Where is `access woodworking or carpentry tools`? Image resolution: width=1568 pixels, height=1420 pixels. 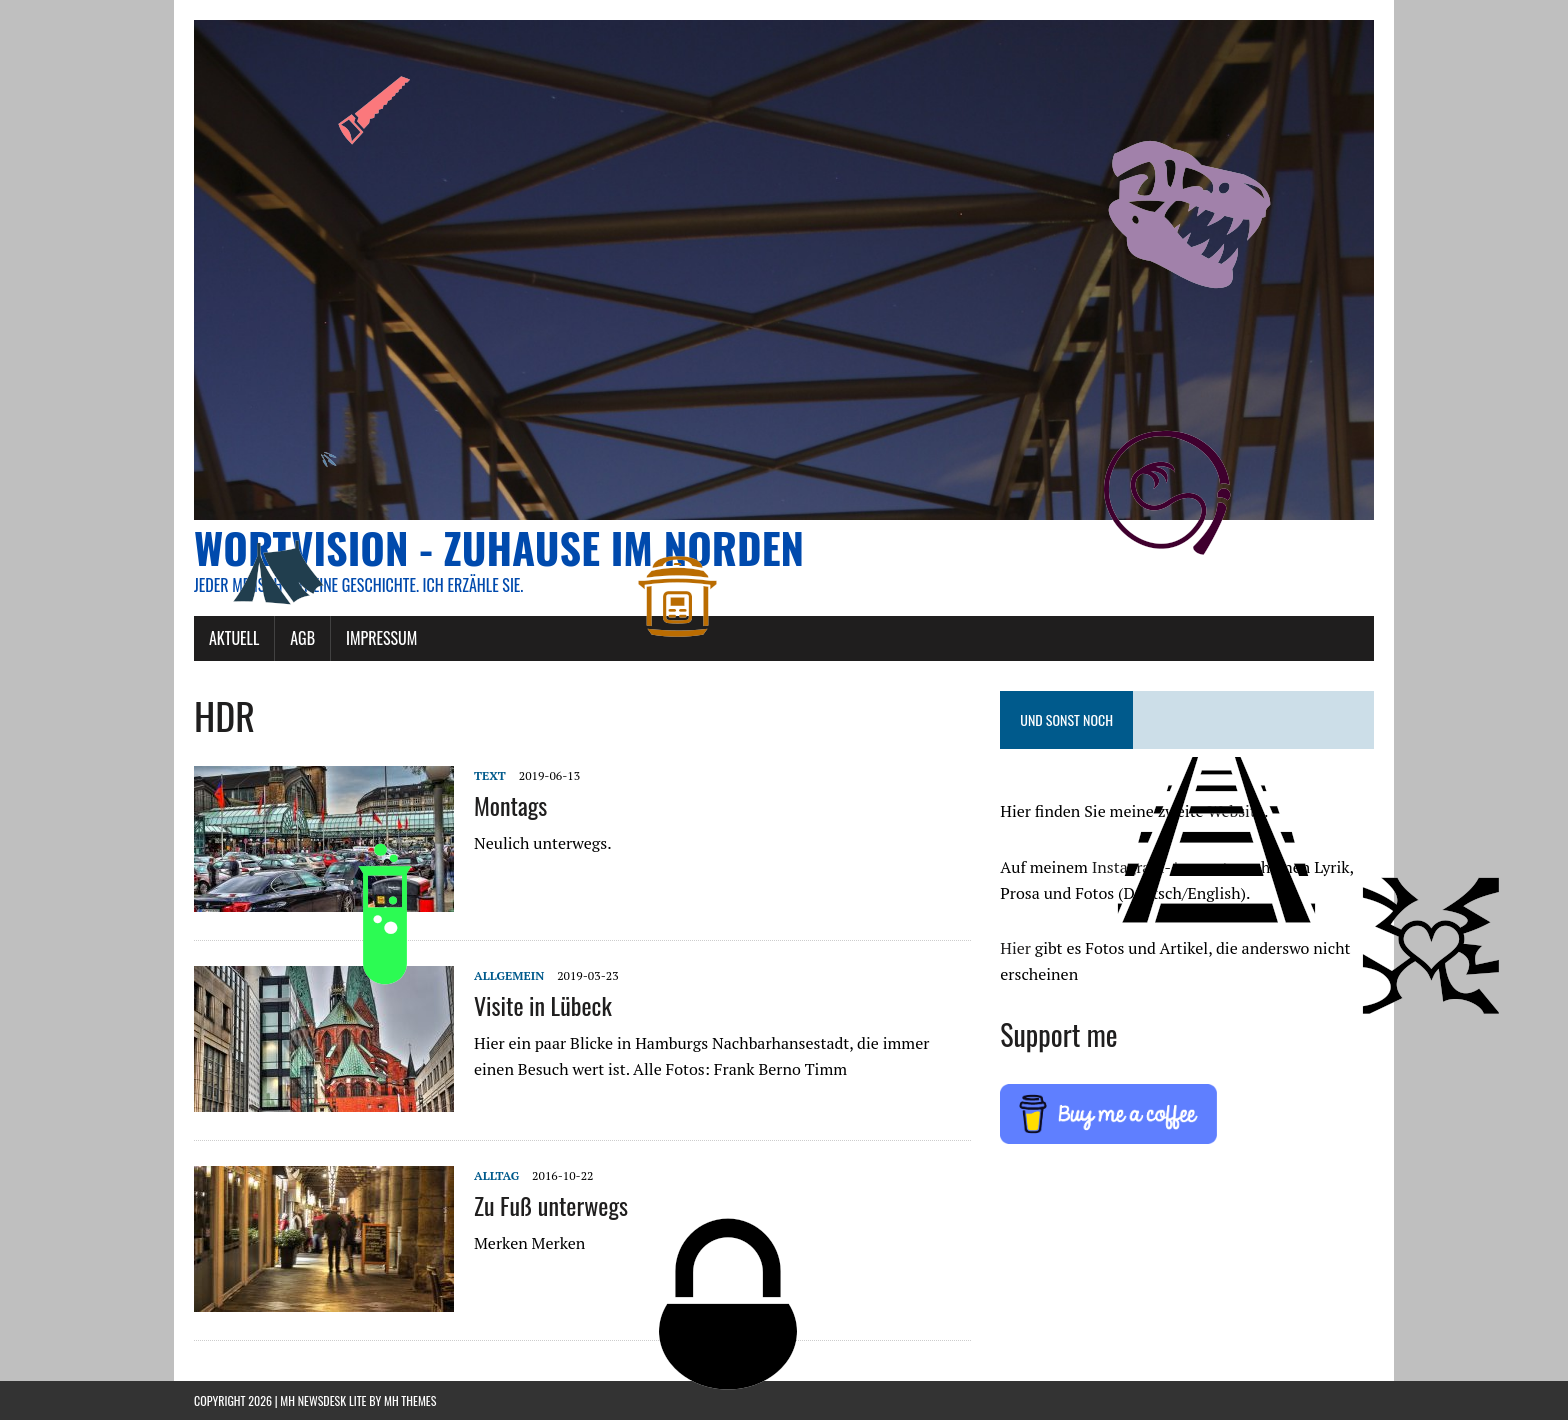 access woodworking or carpentry tools is located at coordinates (374, 111).